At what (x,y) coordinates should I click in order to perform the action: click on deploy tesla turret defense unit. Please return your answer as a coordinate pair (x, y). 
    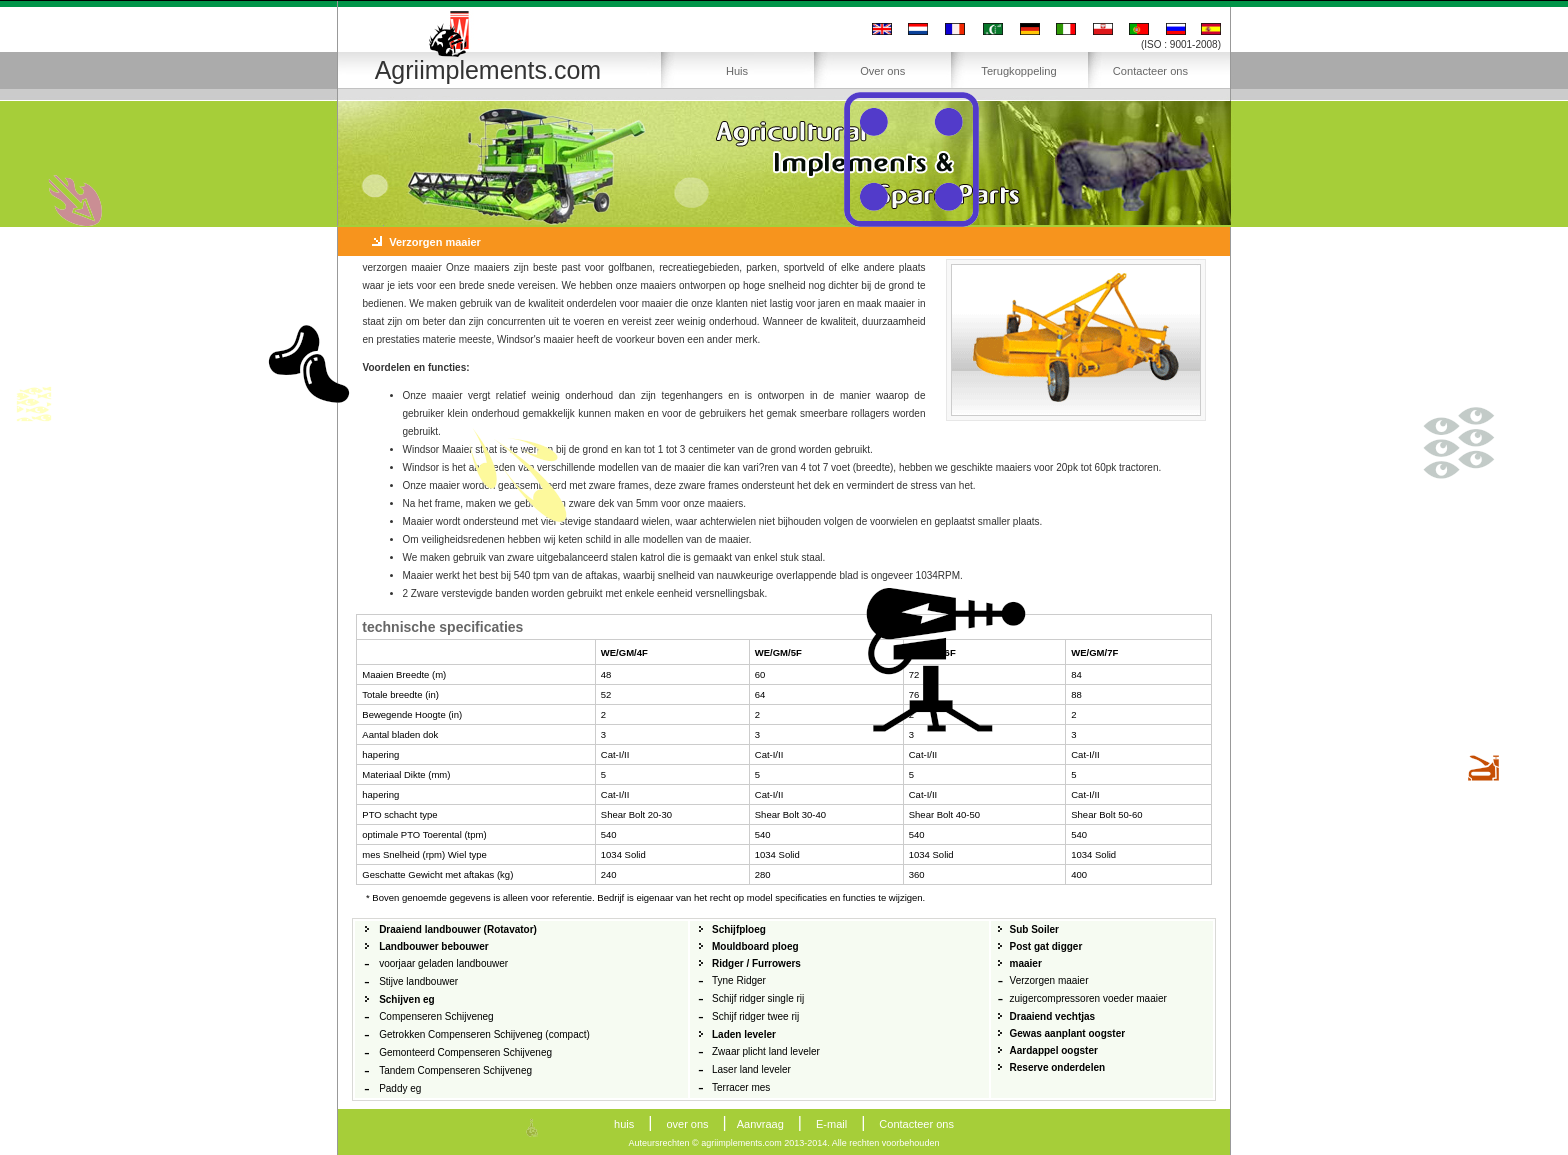
    Looking at the image, I should click on (946, 652).